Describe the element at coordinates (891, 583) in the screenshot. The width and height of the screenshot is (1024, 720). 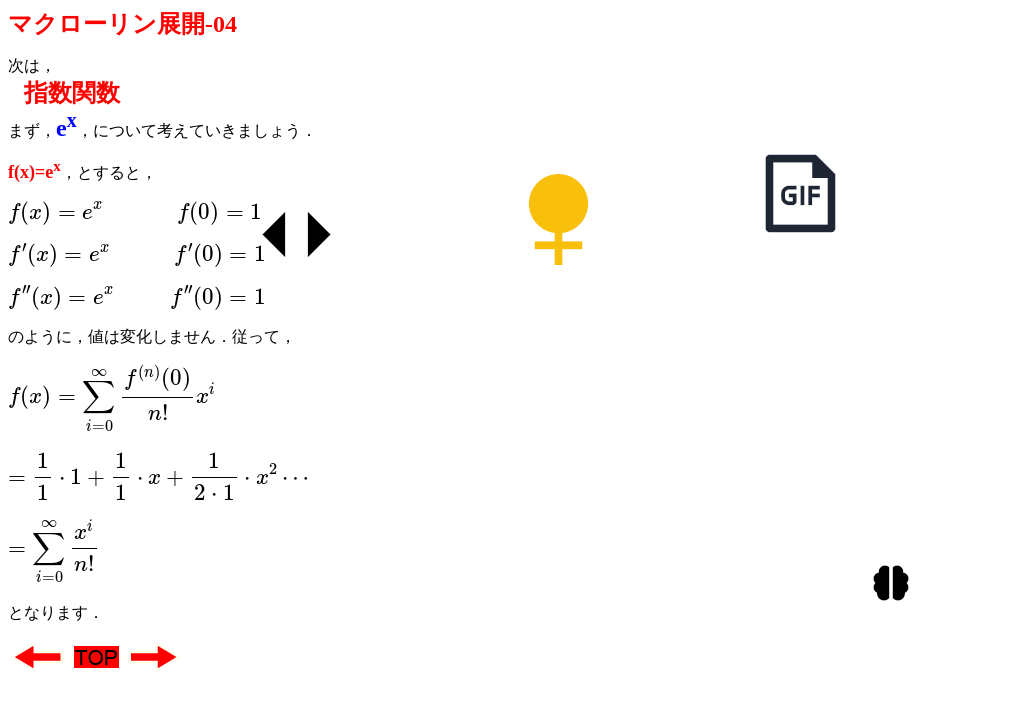
I see `access mental health or wellness features` at that location.